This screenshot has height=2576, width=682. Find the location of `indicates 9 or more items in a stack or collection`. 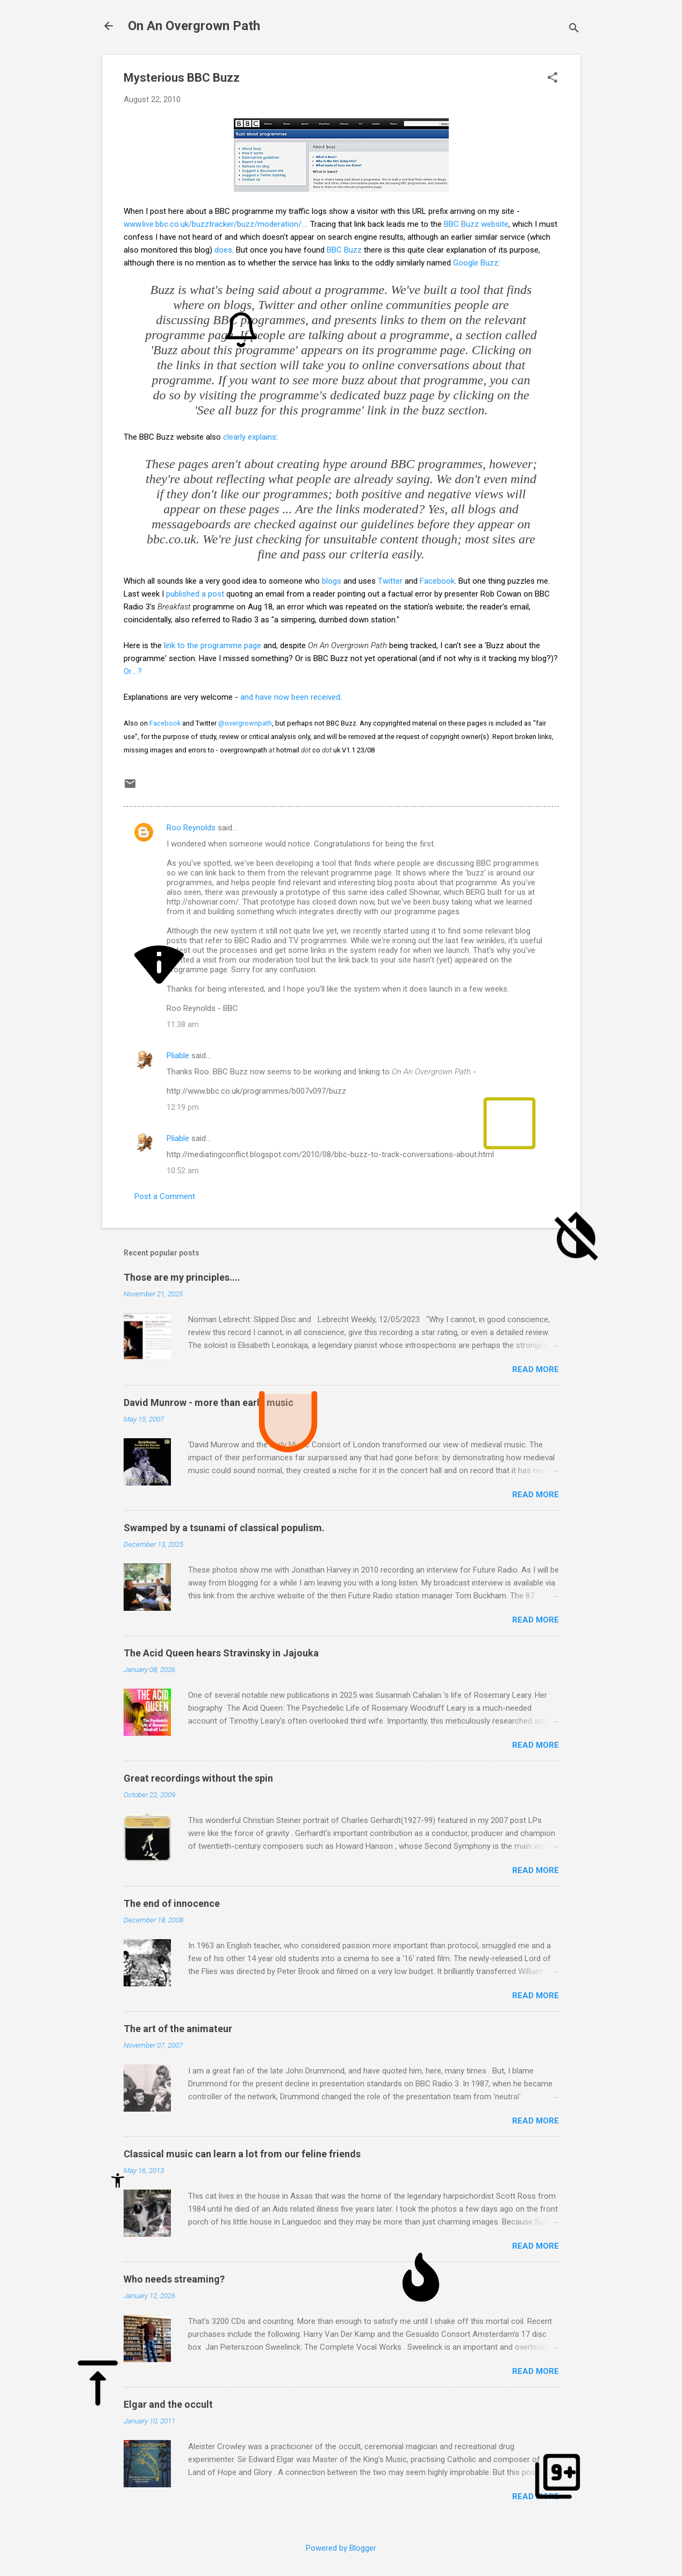

indicates 9 or more items in a stack or collection is located at coordinates (557, 2476).